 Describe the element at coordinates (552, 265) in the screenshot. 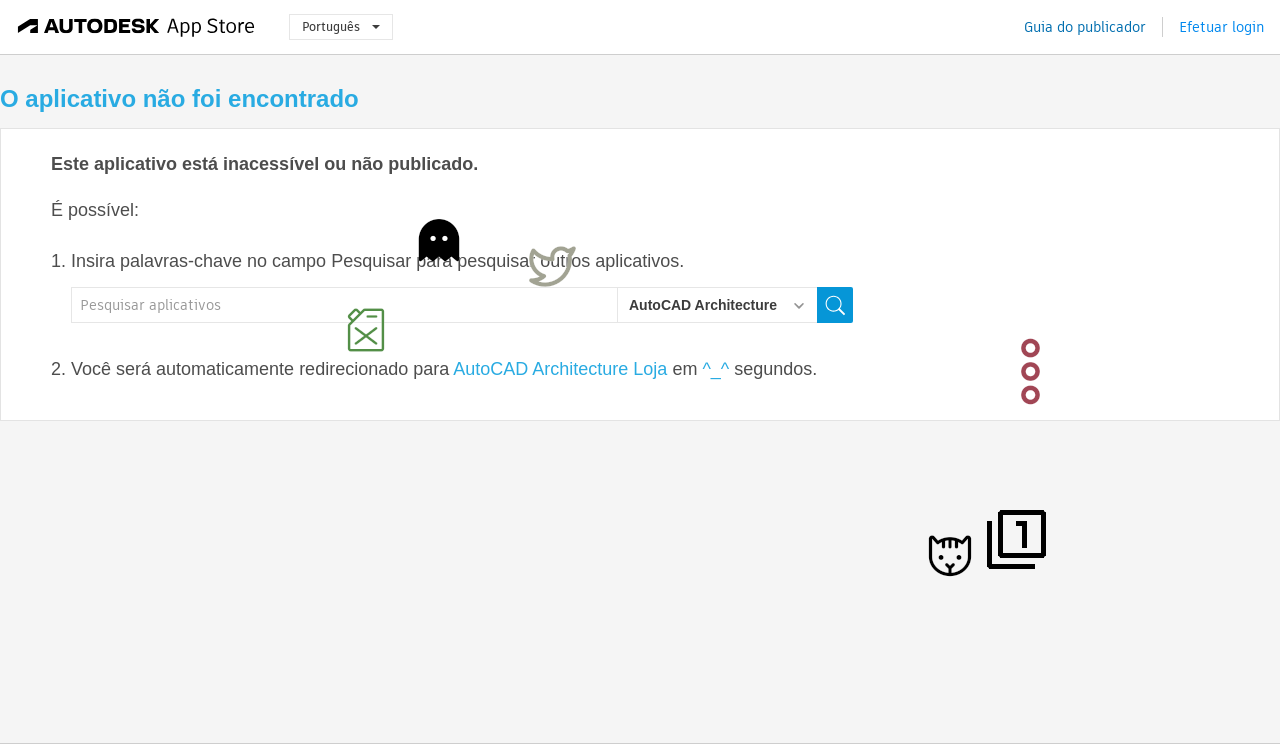

I see `open twitter` at that location.